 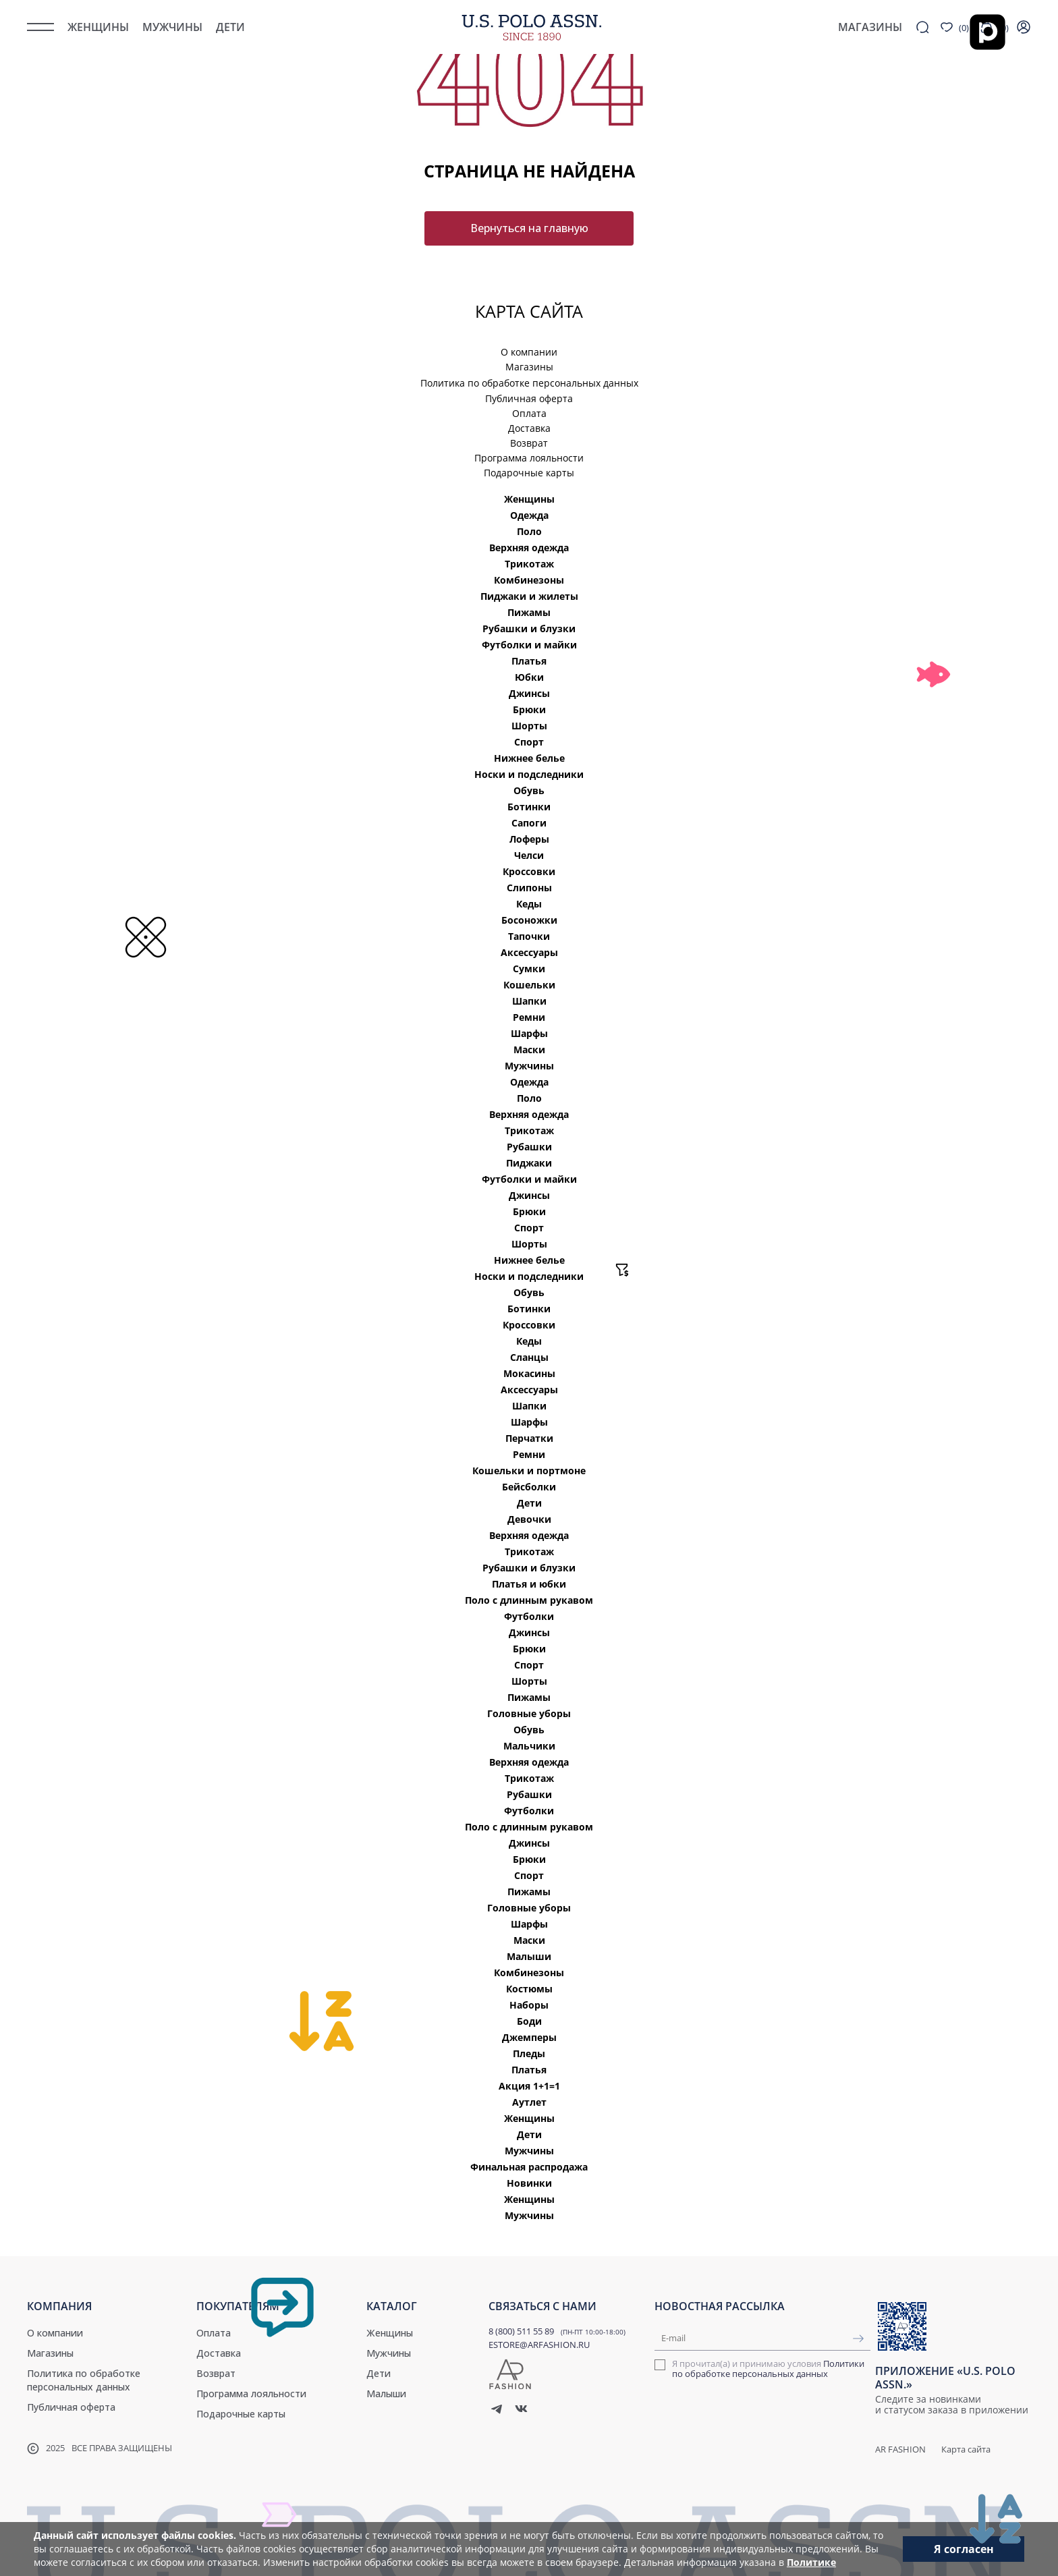 I want to click on open pixiv app, so click(x=987, y=32).